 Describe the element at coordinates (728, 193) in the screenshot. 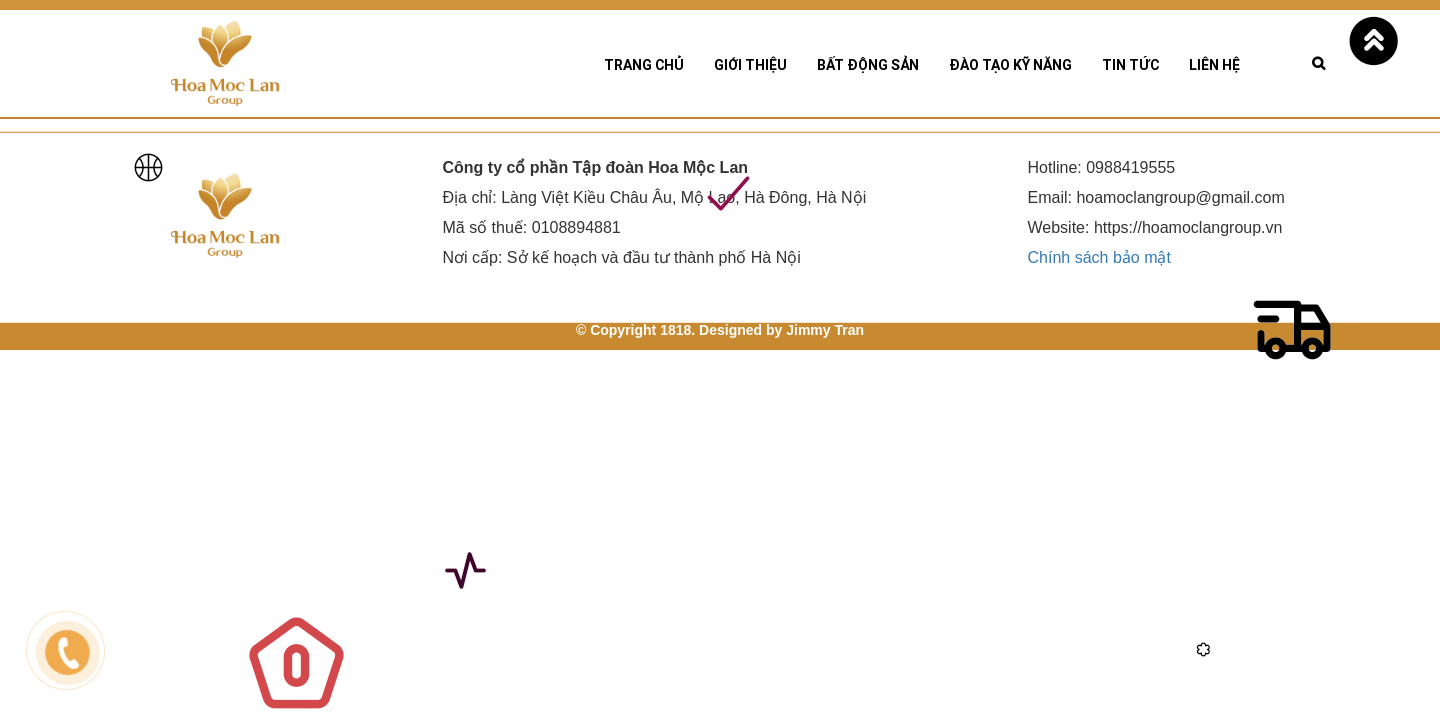

I see `confirm or submit an action` at that location.